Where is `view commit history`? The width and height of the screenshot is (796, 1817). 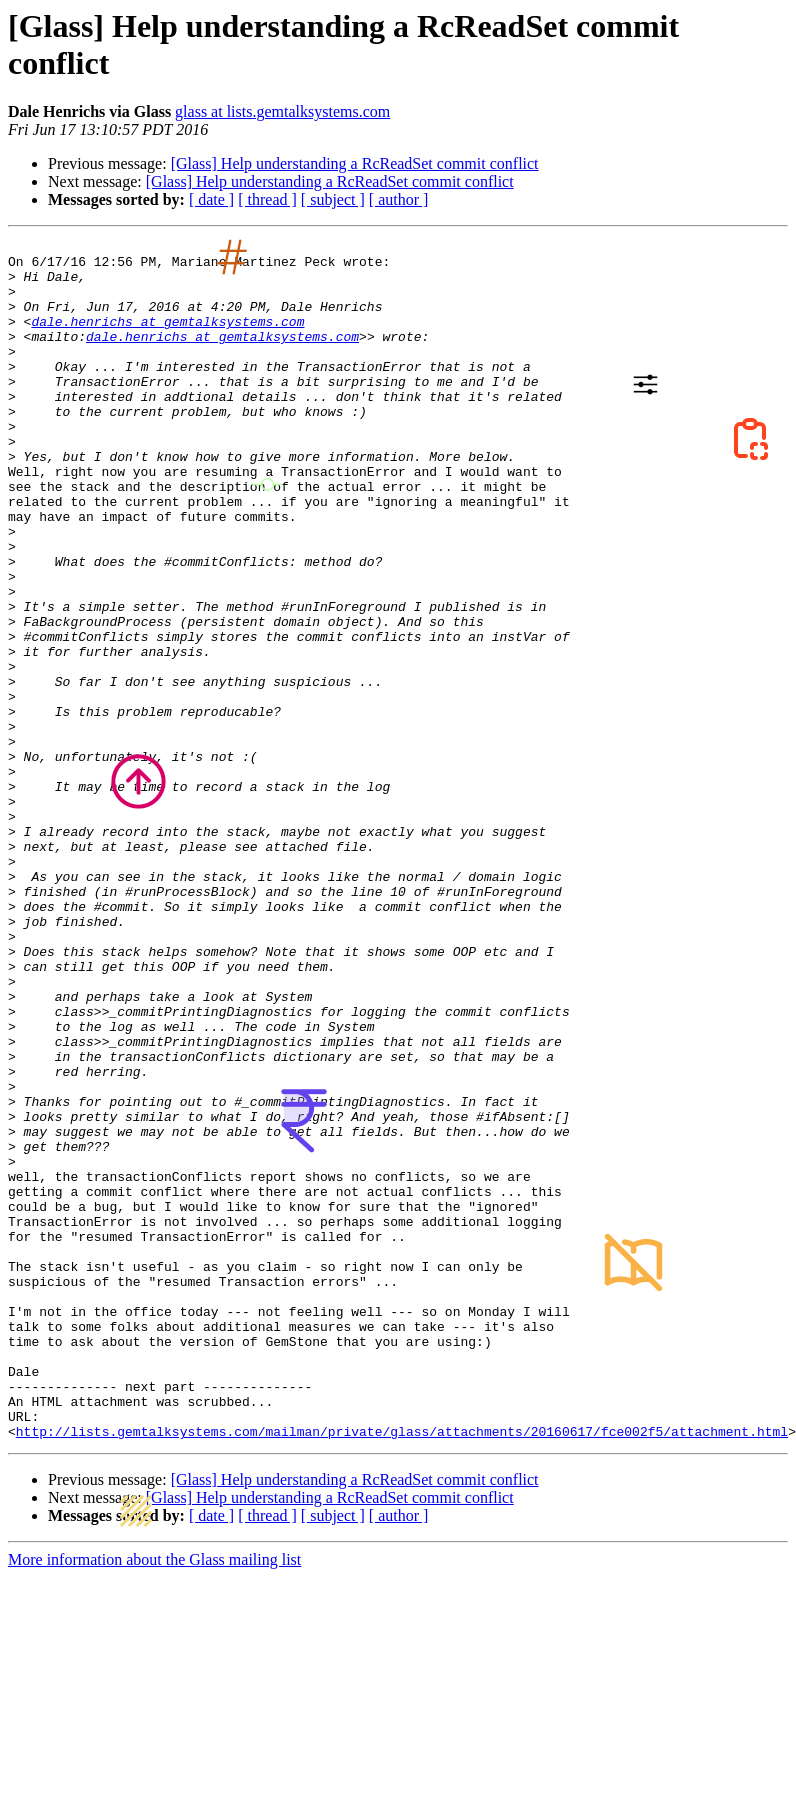 view commit history is located at coordinates (267, 484).